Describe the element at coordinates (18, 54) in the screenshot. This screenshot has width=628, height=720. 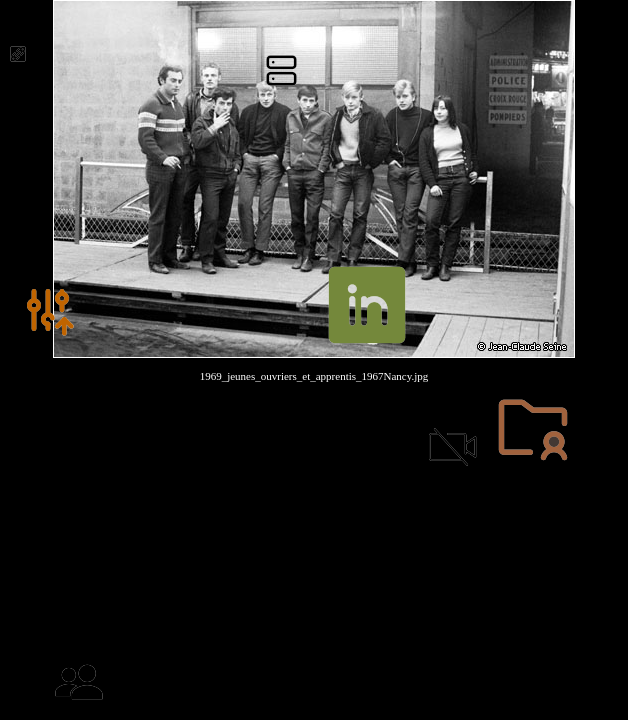
I see `copy link to clipboard` at that location.